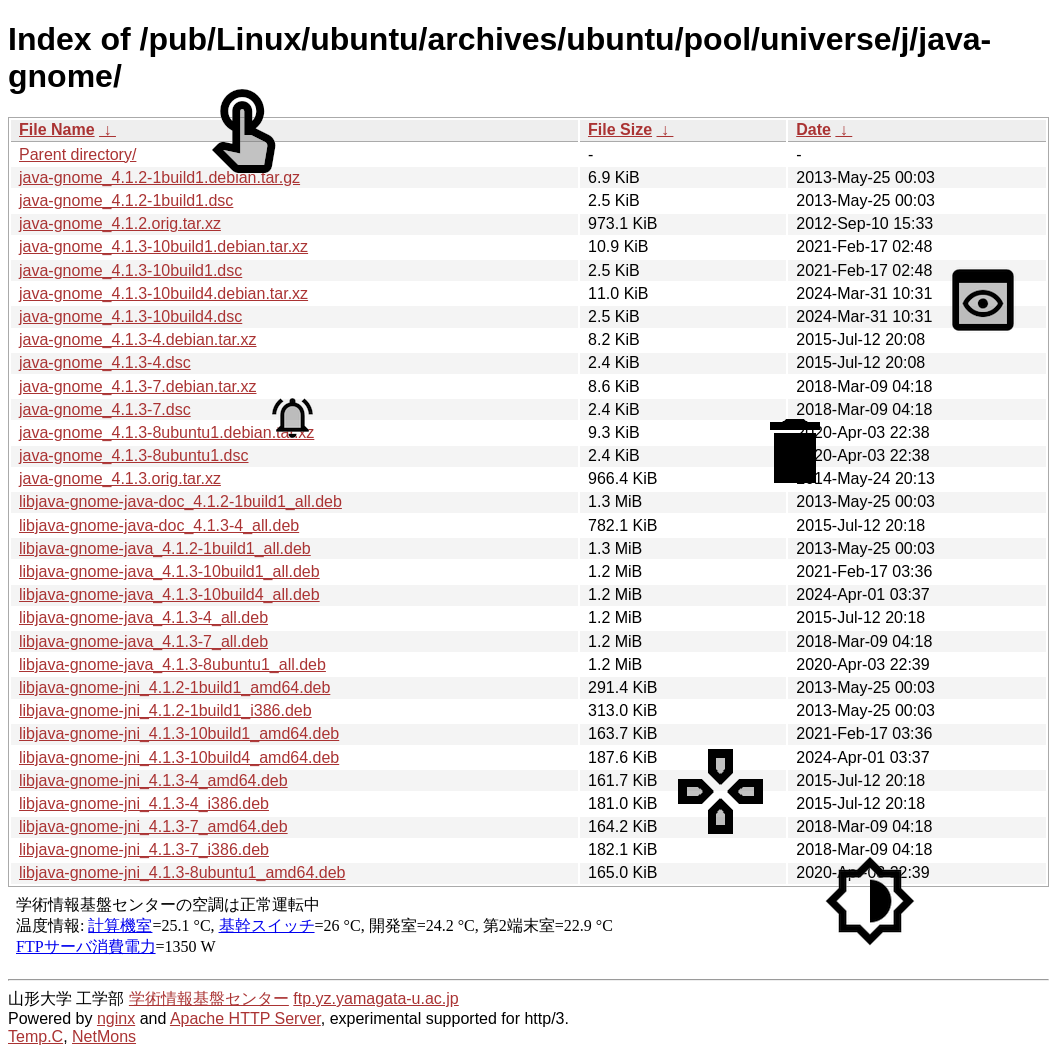  I want to click on indicates active or incoming notifications, so click(292, 417).